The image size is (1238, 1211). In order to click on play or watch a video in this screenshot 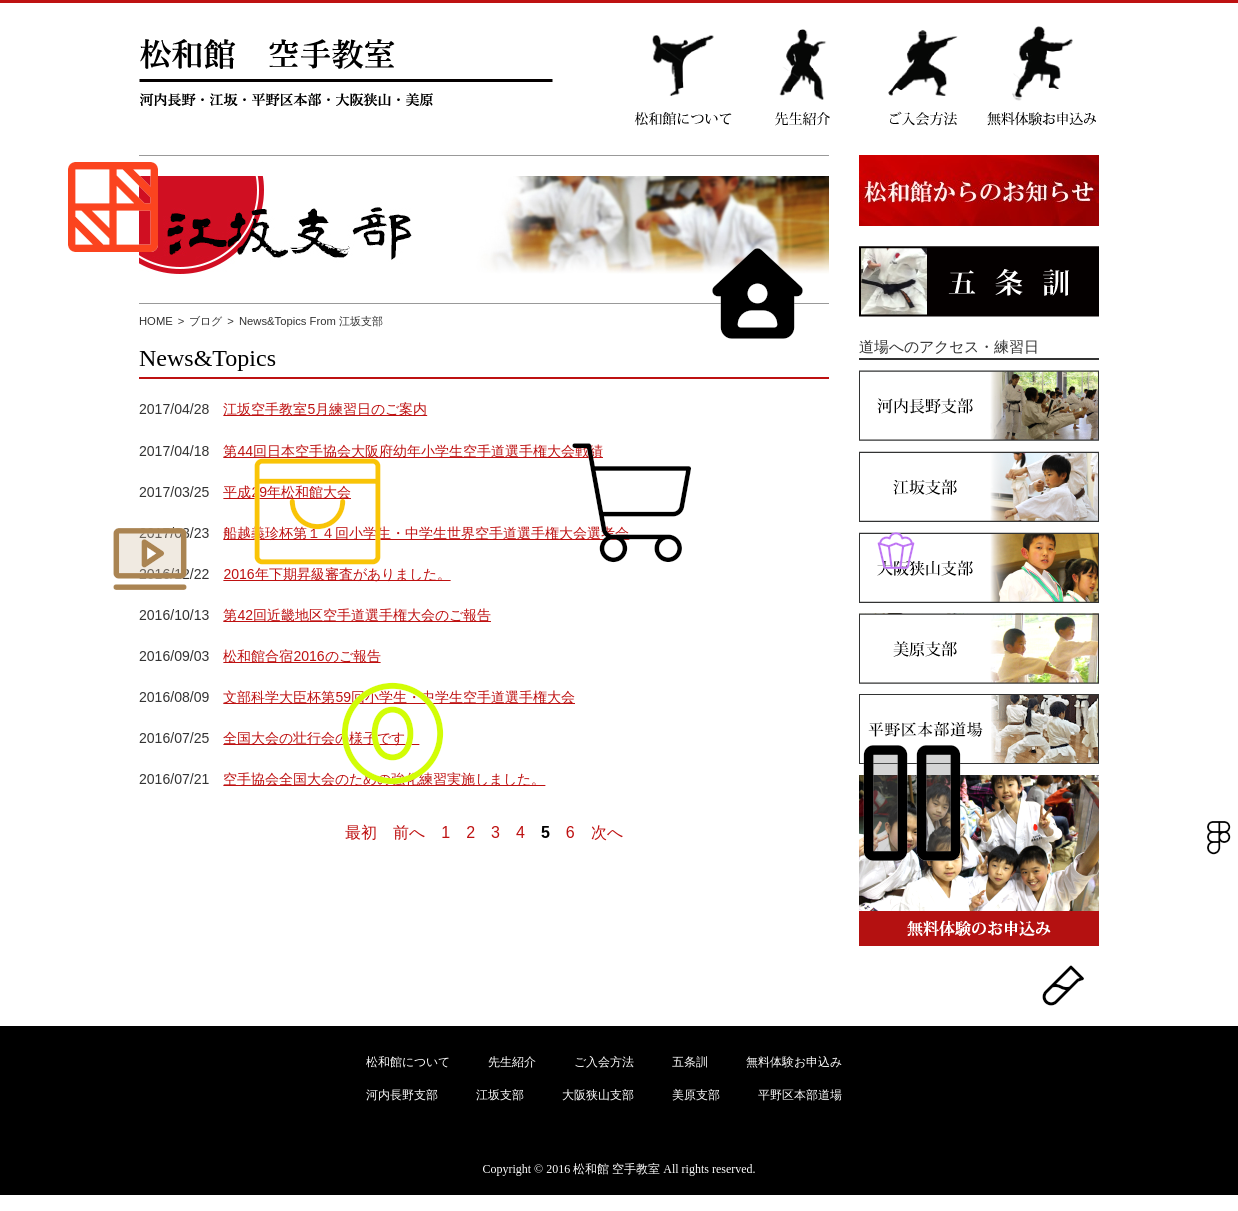, I will do `click(150, 559)`.